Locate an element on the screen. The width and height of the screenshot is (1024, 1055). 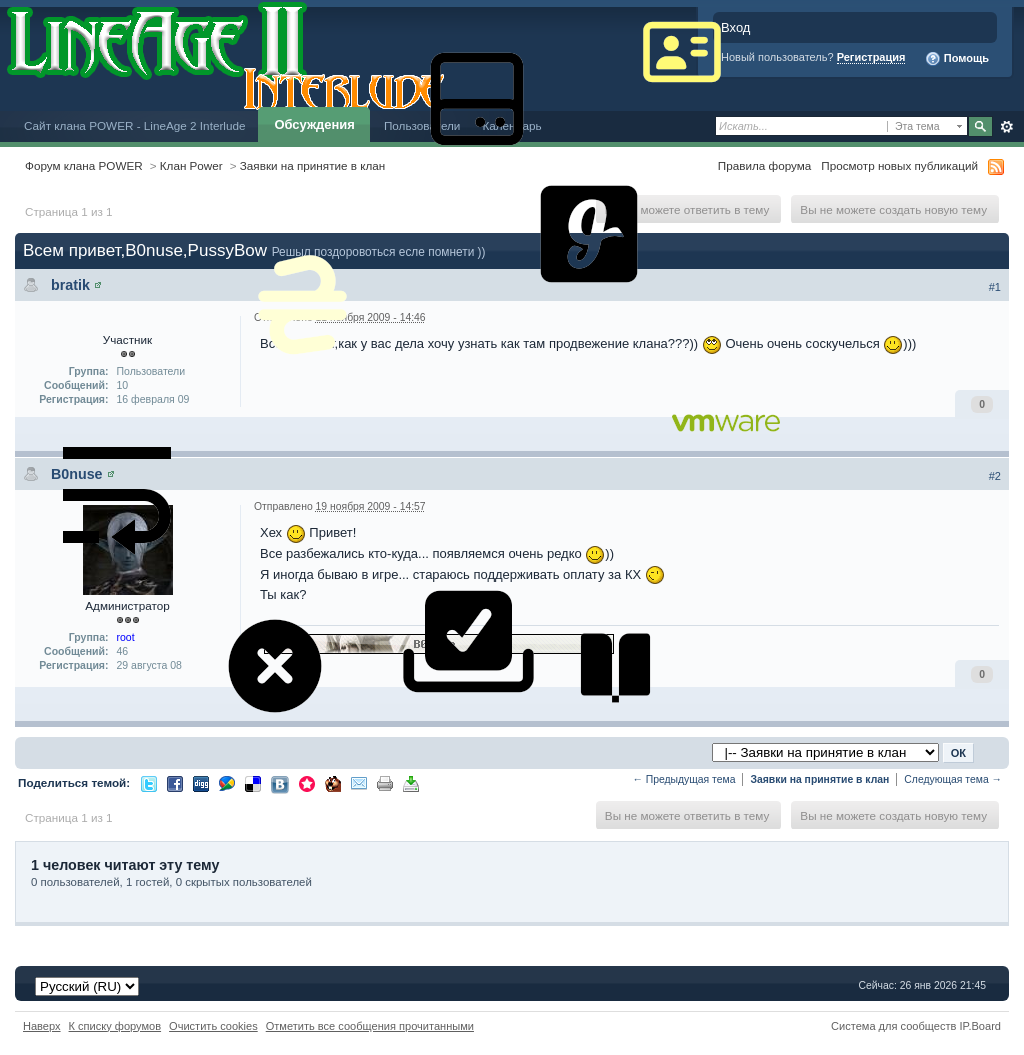
VMware application or service is located at coordinates (726, 423).